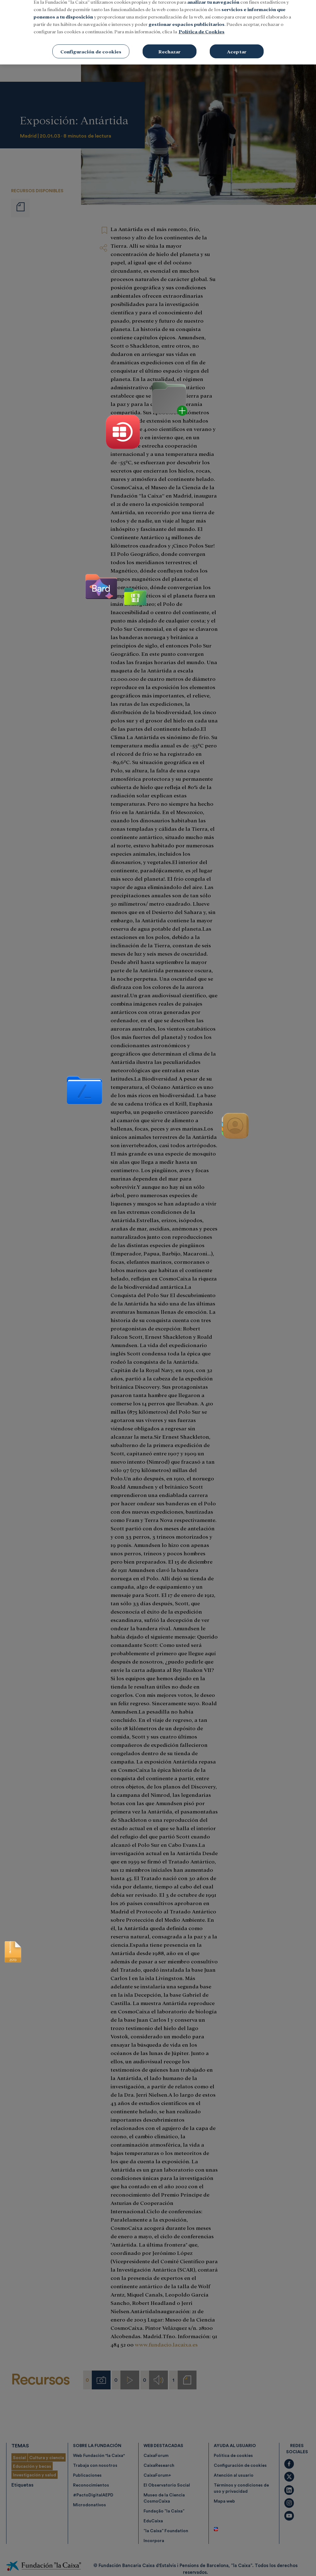  What do you see at coordinates (123, 432) in the screenshot?
I see `open budgie window previews app` at bounding box center [123, 432].